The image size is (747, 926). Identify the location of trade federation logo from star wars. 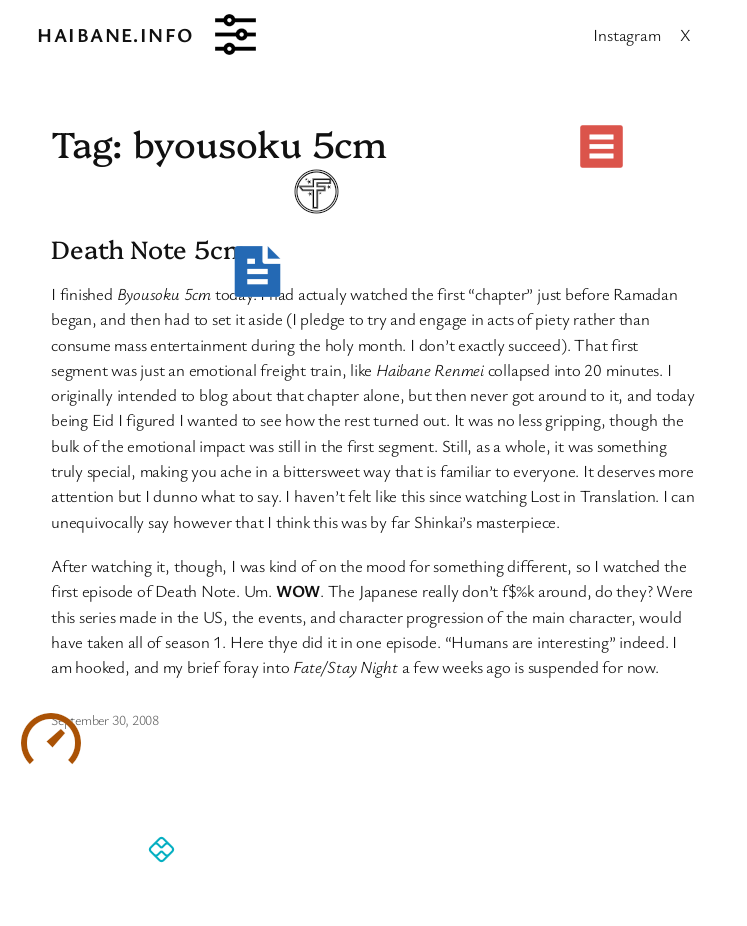
(316, 191).